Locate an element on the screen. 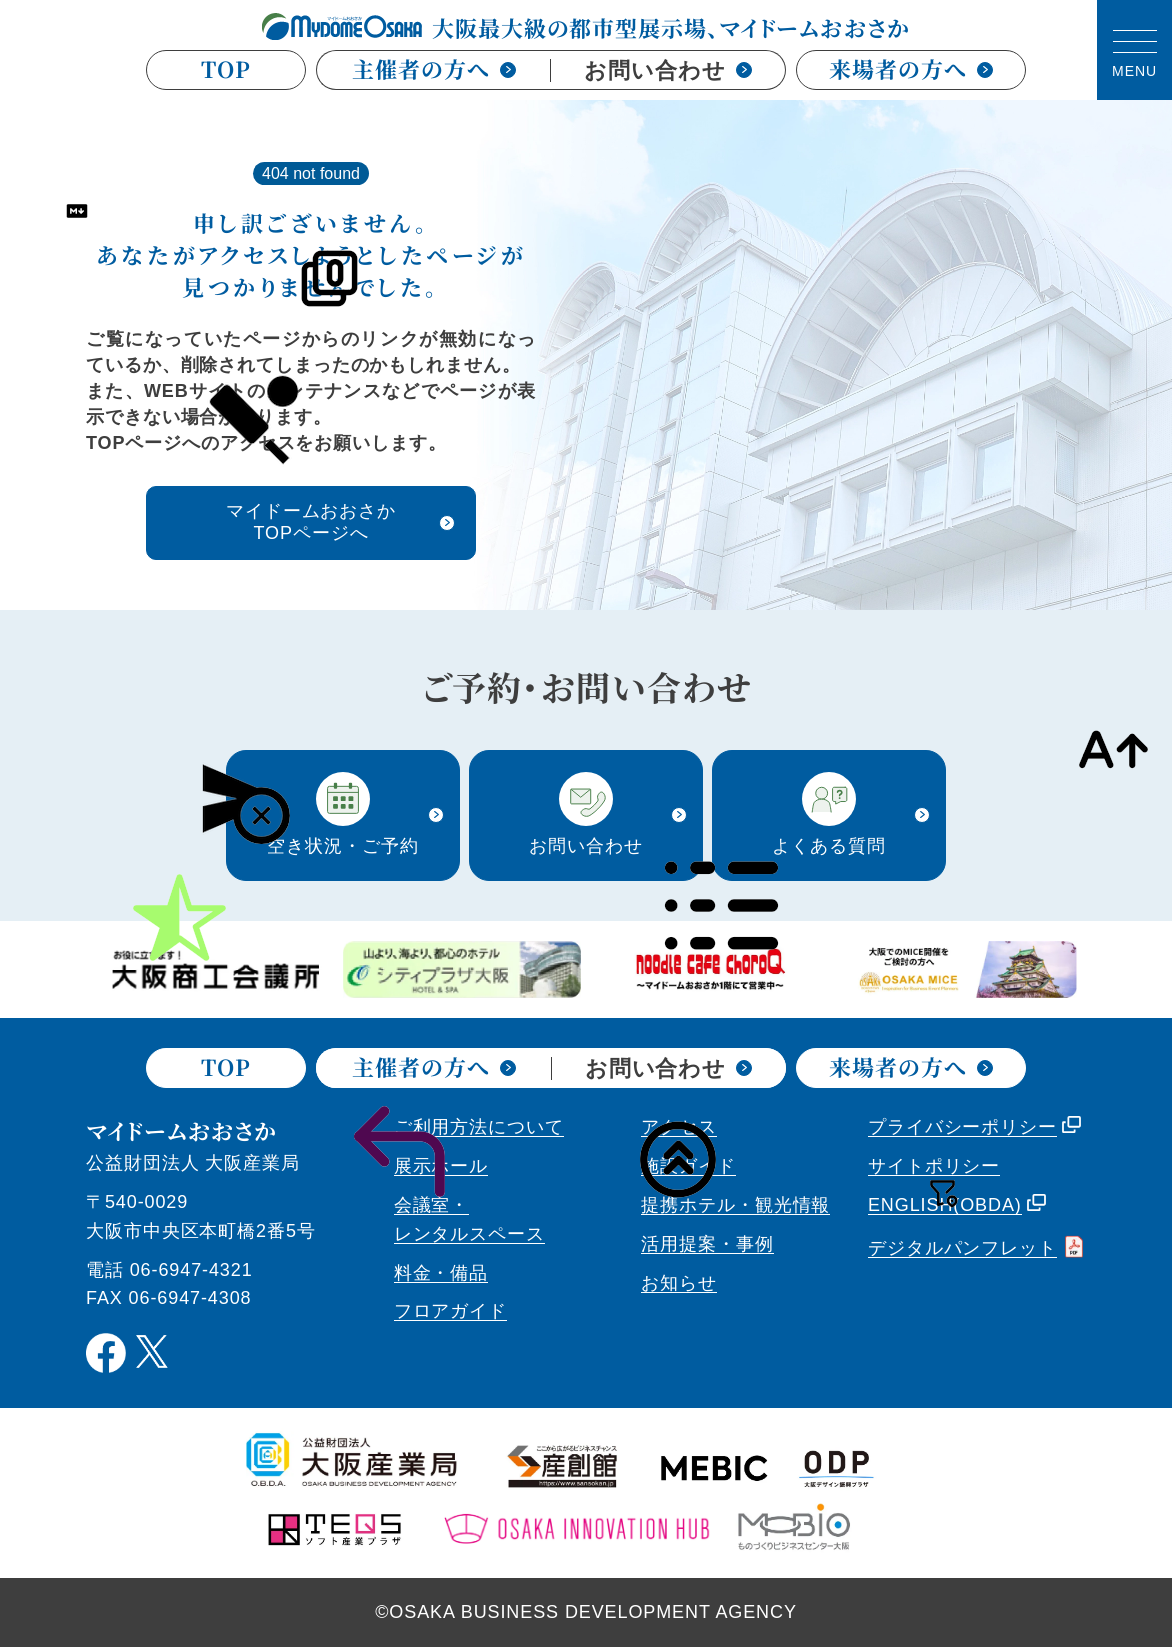 This screenshot has width=1172, height=1647. cancel a scheduled message is located at coordinates (244, 798).